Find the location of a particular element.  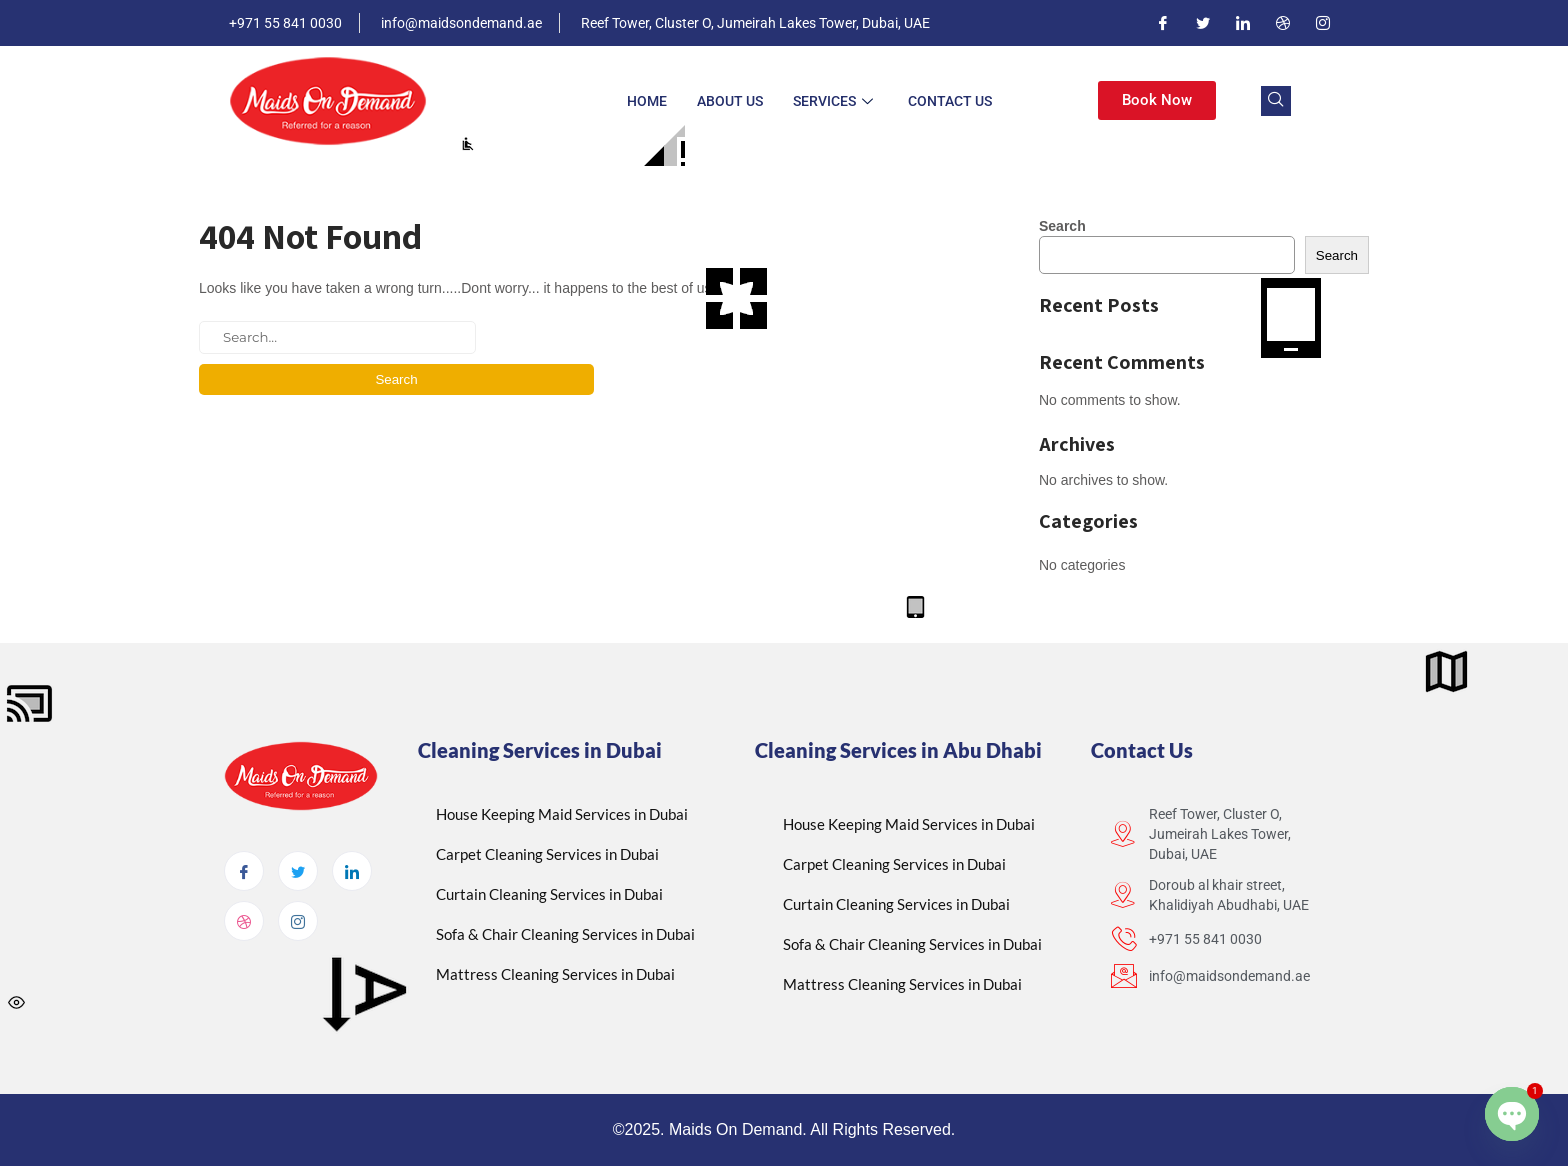

indicates standard seat recline position is located at coordinates (468, 144).